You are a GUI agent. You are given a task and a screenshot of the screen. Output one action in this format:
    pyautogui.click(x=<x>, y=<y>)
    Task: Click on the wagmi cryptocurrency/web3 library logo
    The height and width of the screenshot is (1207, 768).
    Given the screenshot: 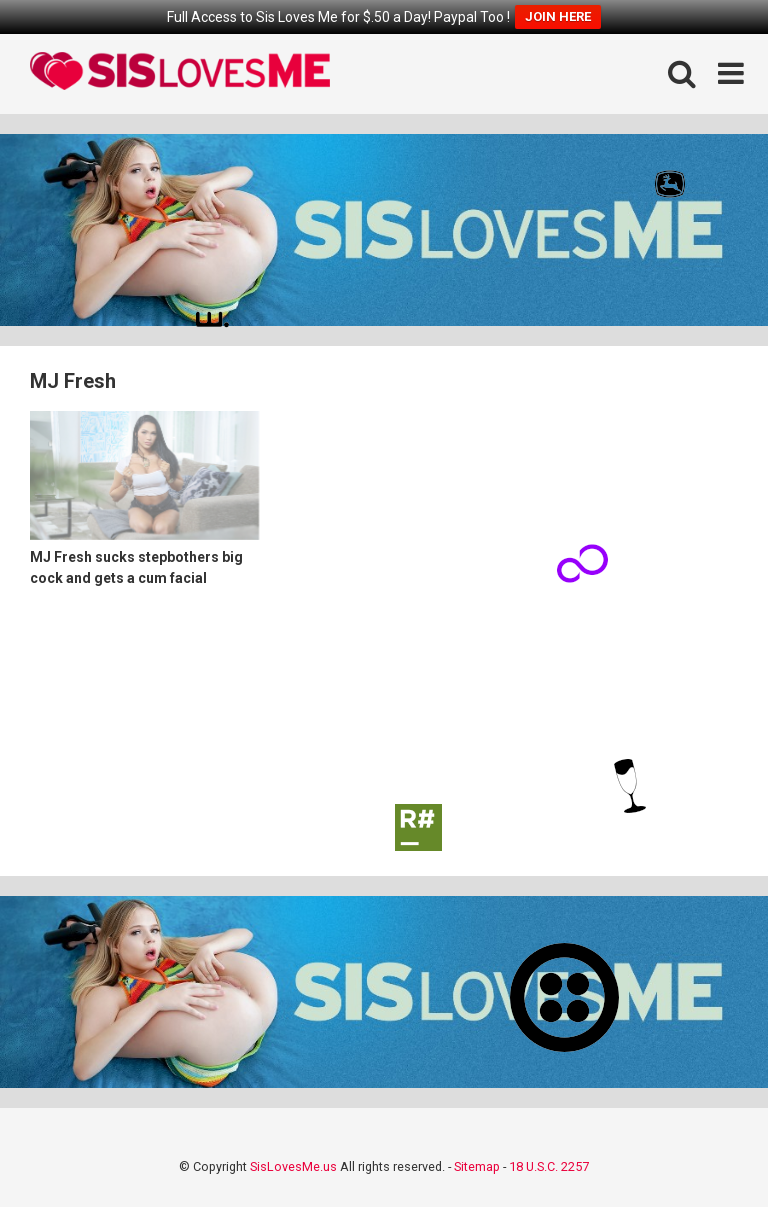 What is the action you would take?
    pyautogui.click(x=212, y=319)
    